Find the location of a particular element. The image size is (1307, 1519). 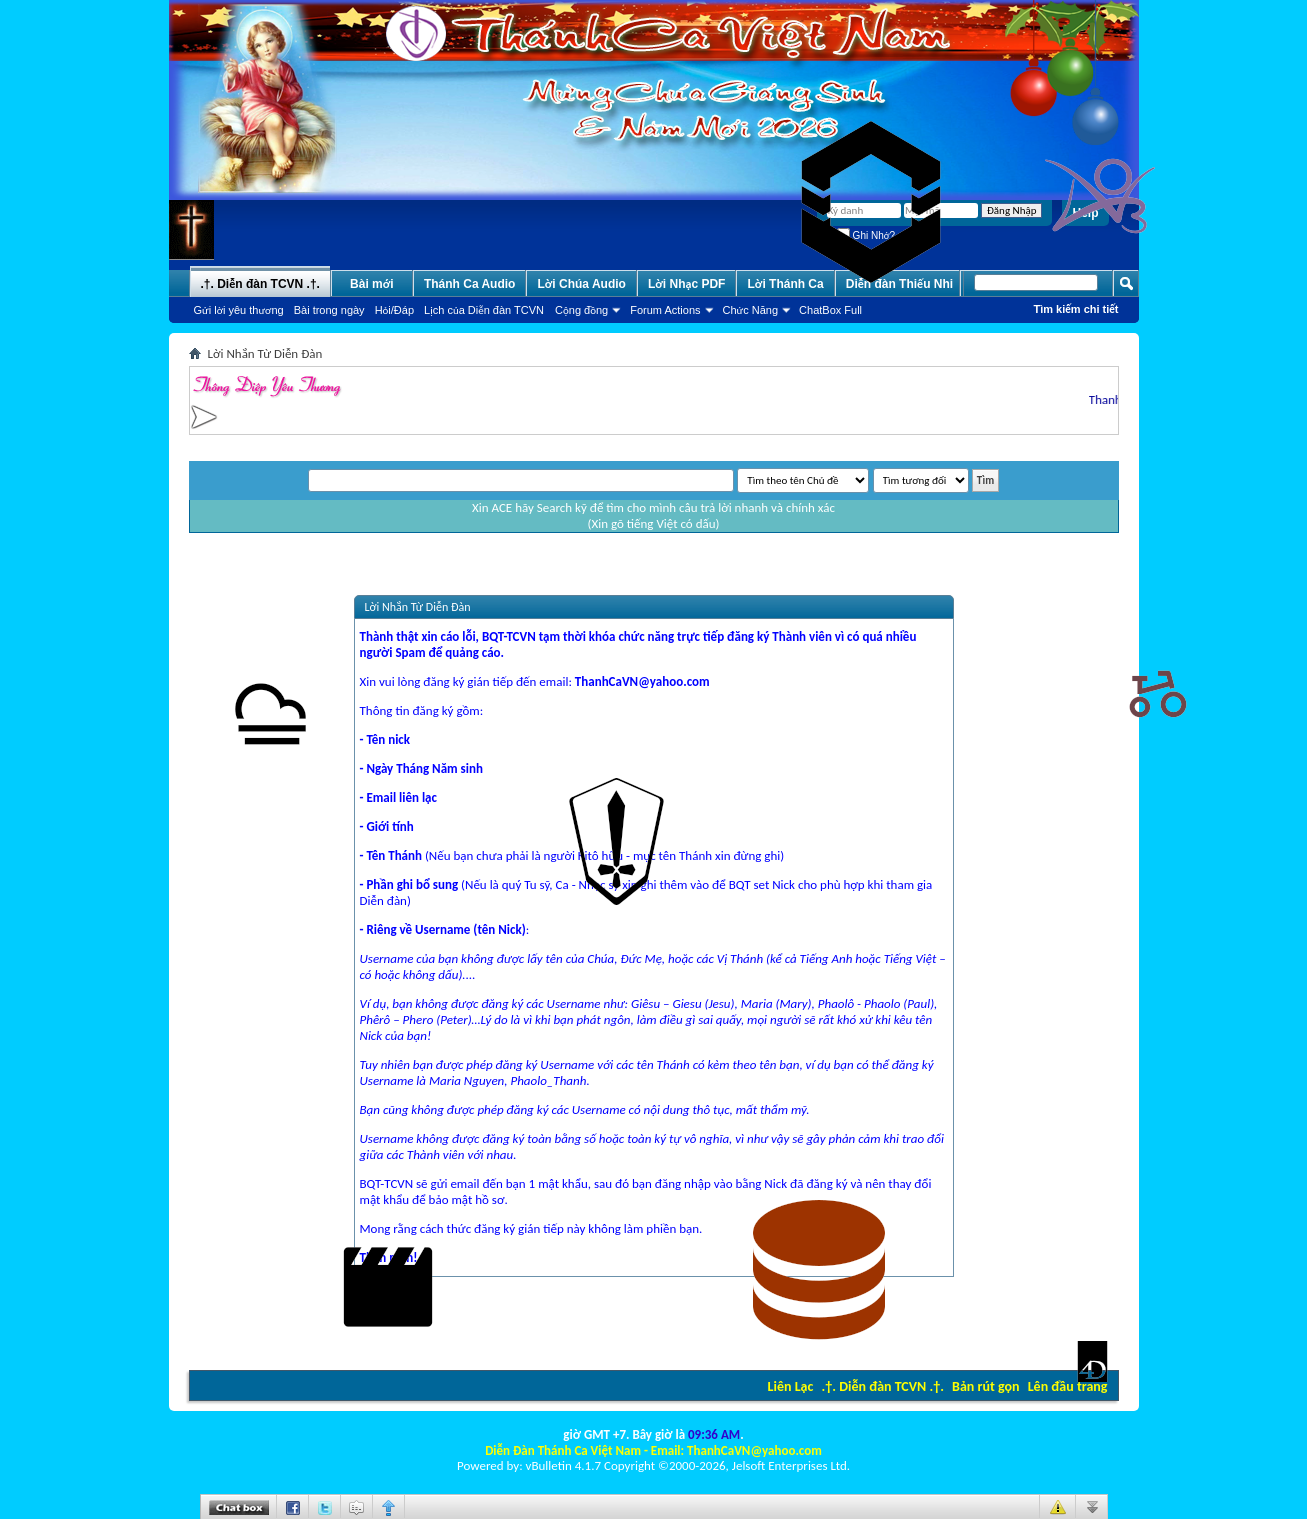

indicates foggy weather conditions is located at coordinates (270, 715).